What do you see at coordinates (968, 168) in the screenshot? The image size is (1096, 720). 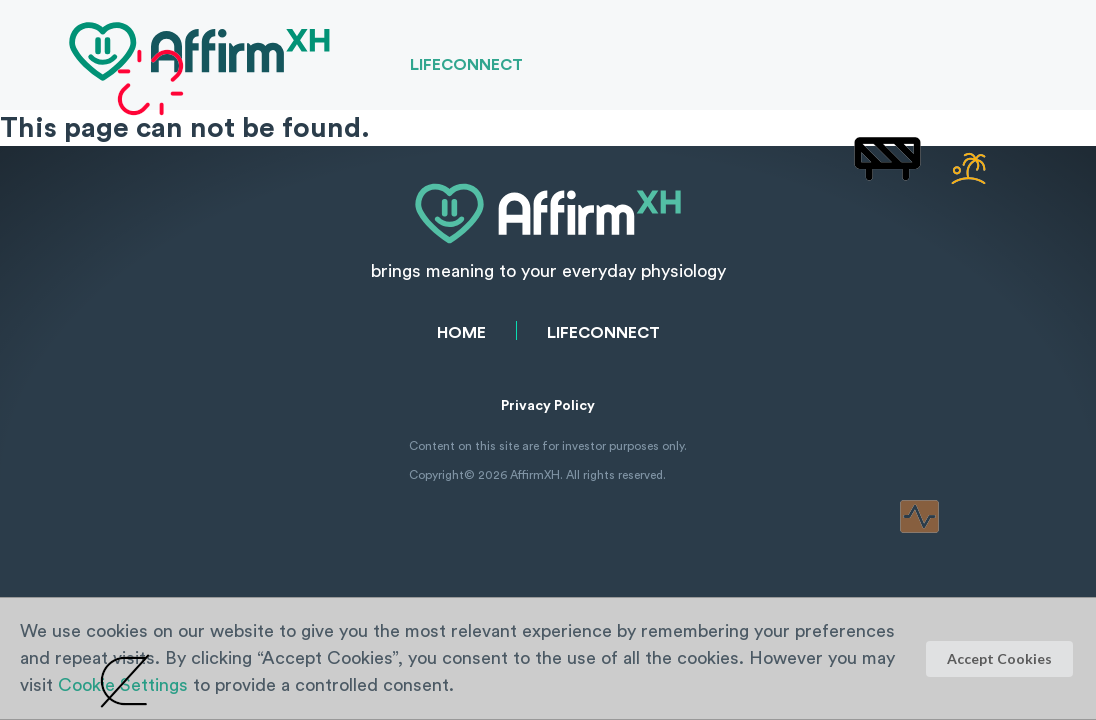 I see `indicates vacation or travel mode` at bounding box center [968, 168].